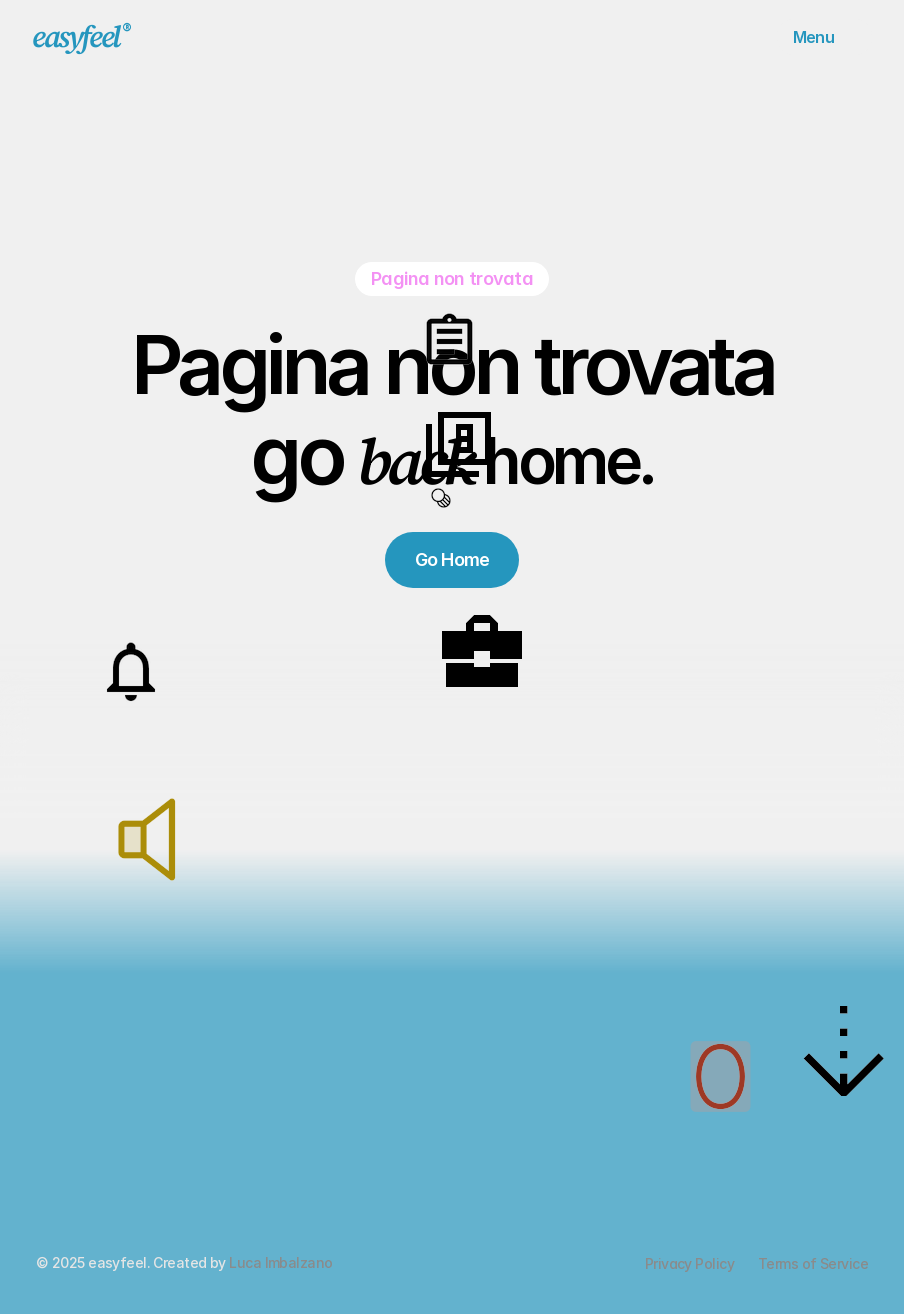 The width and height of the screenshot is (904, 1314). Describe the element at coordinates (162, 839) in the screenshot. I see `speaker with no audio output` at that location.